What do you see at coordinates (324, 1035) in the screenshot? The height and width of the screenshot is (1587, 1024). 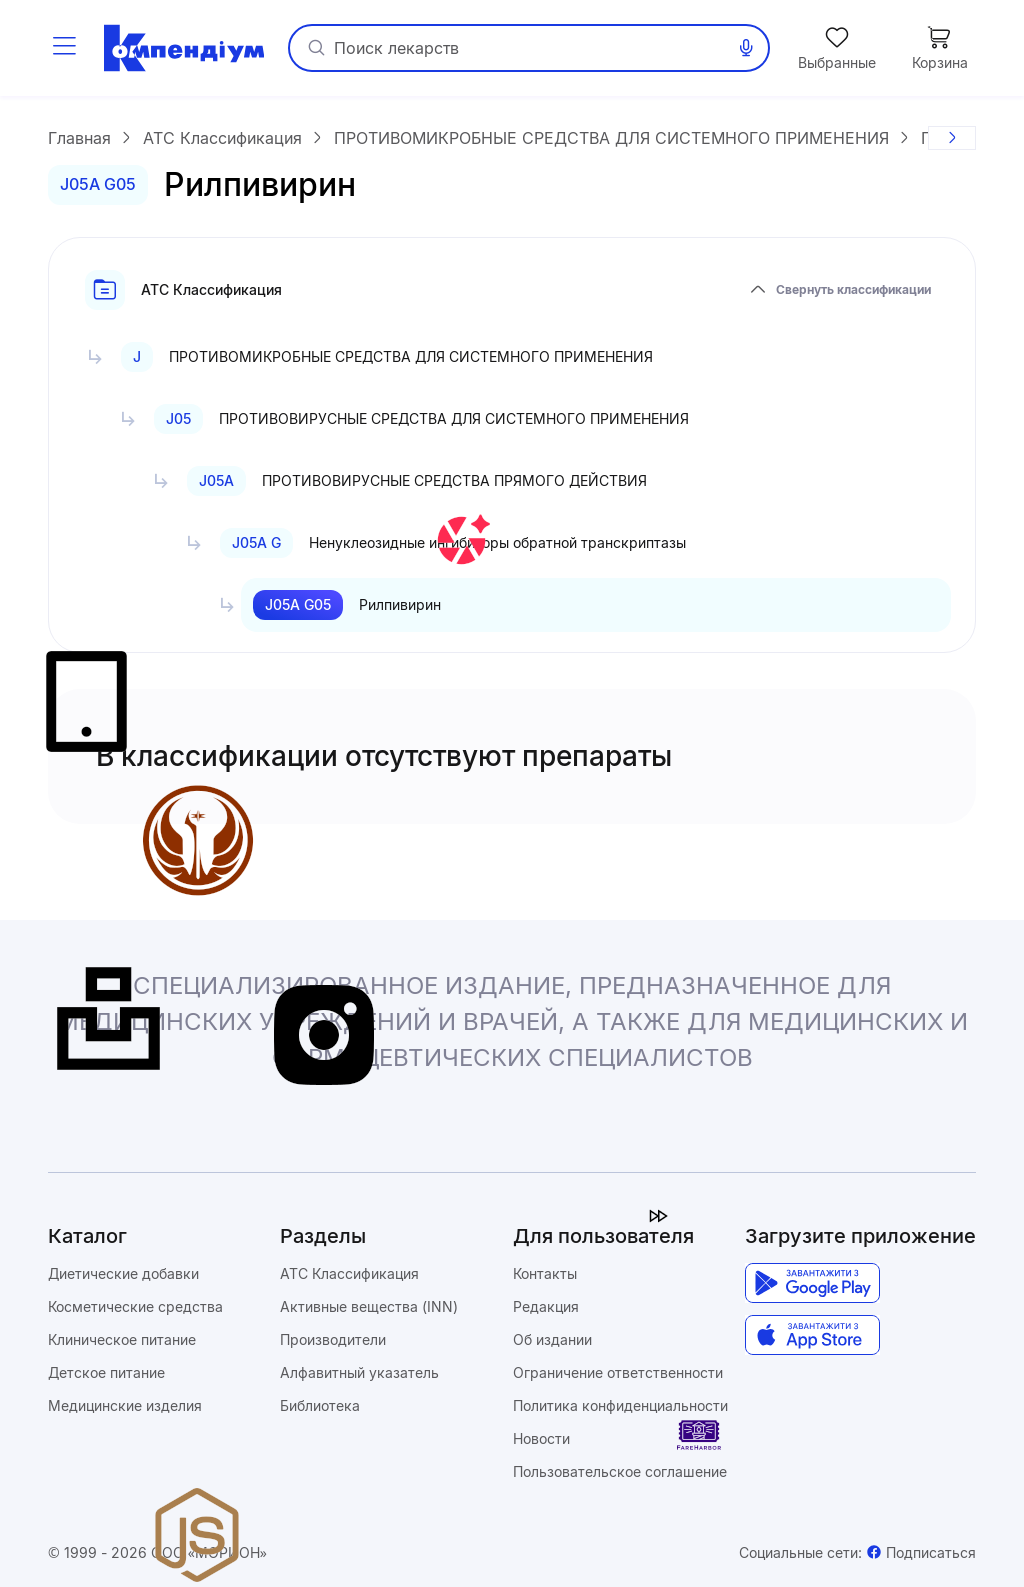 I see `open instagram app` at bounding box center [324, 1035].